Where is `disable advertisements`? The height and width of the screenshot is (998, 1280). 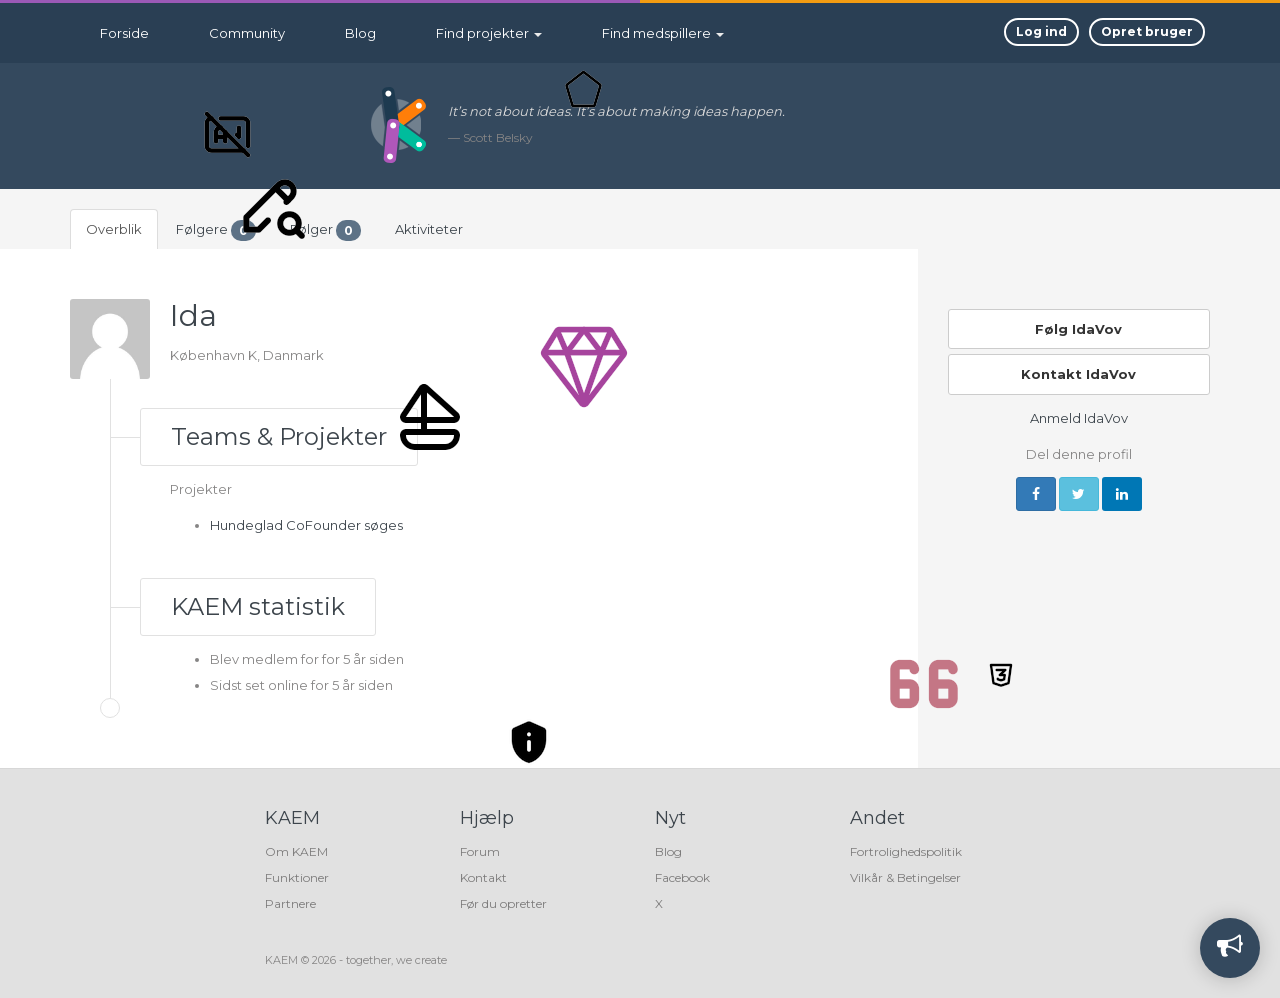
disable advertisements is located at coordinates (227, 134).